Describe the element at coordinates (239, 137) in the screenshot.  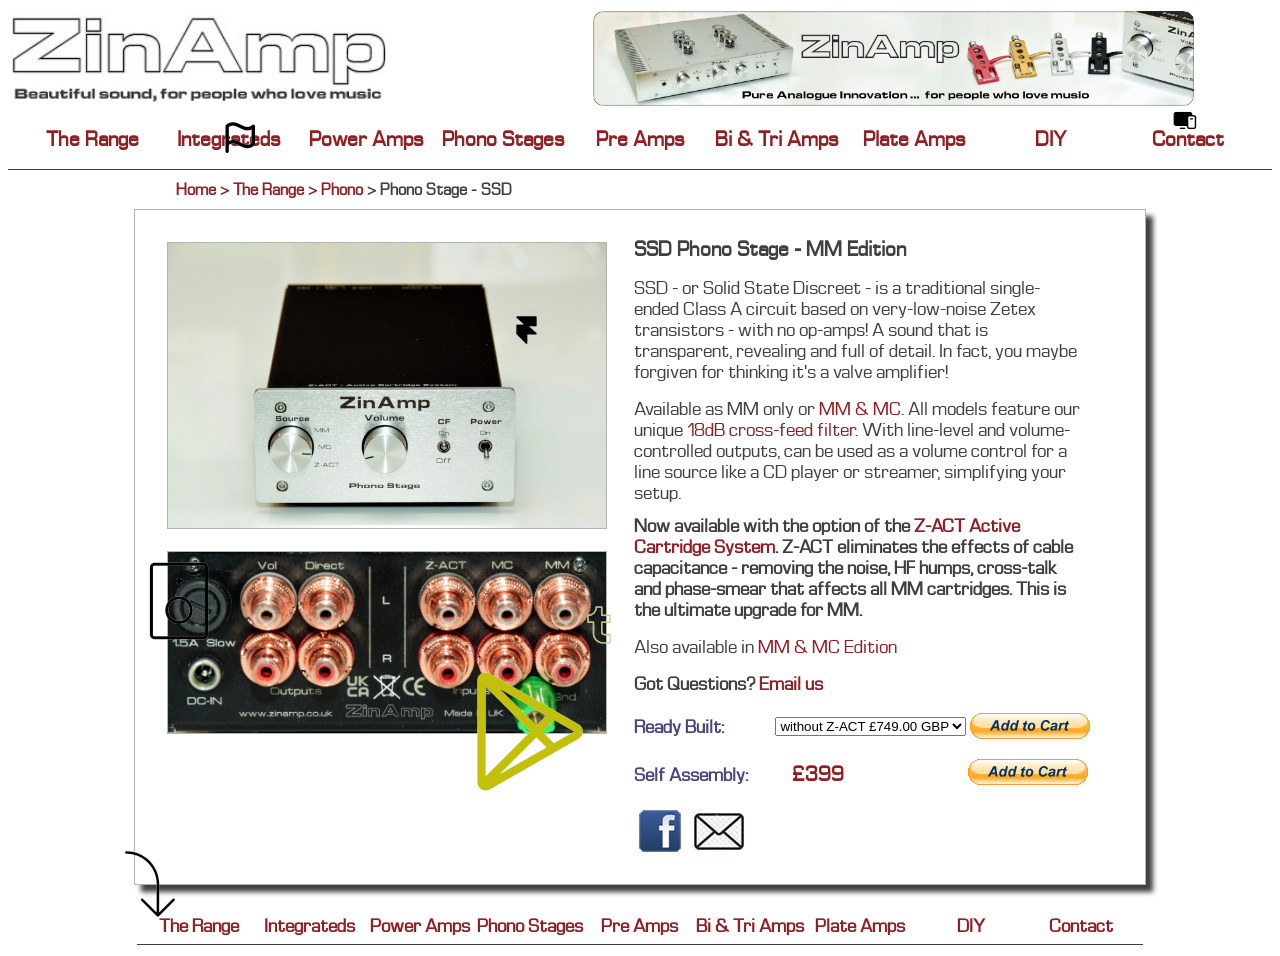
I see `flag or mark an item for follow-up` at that location.